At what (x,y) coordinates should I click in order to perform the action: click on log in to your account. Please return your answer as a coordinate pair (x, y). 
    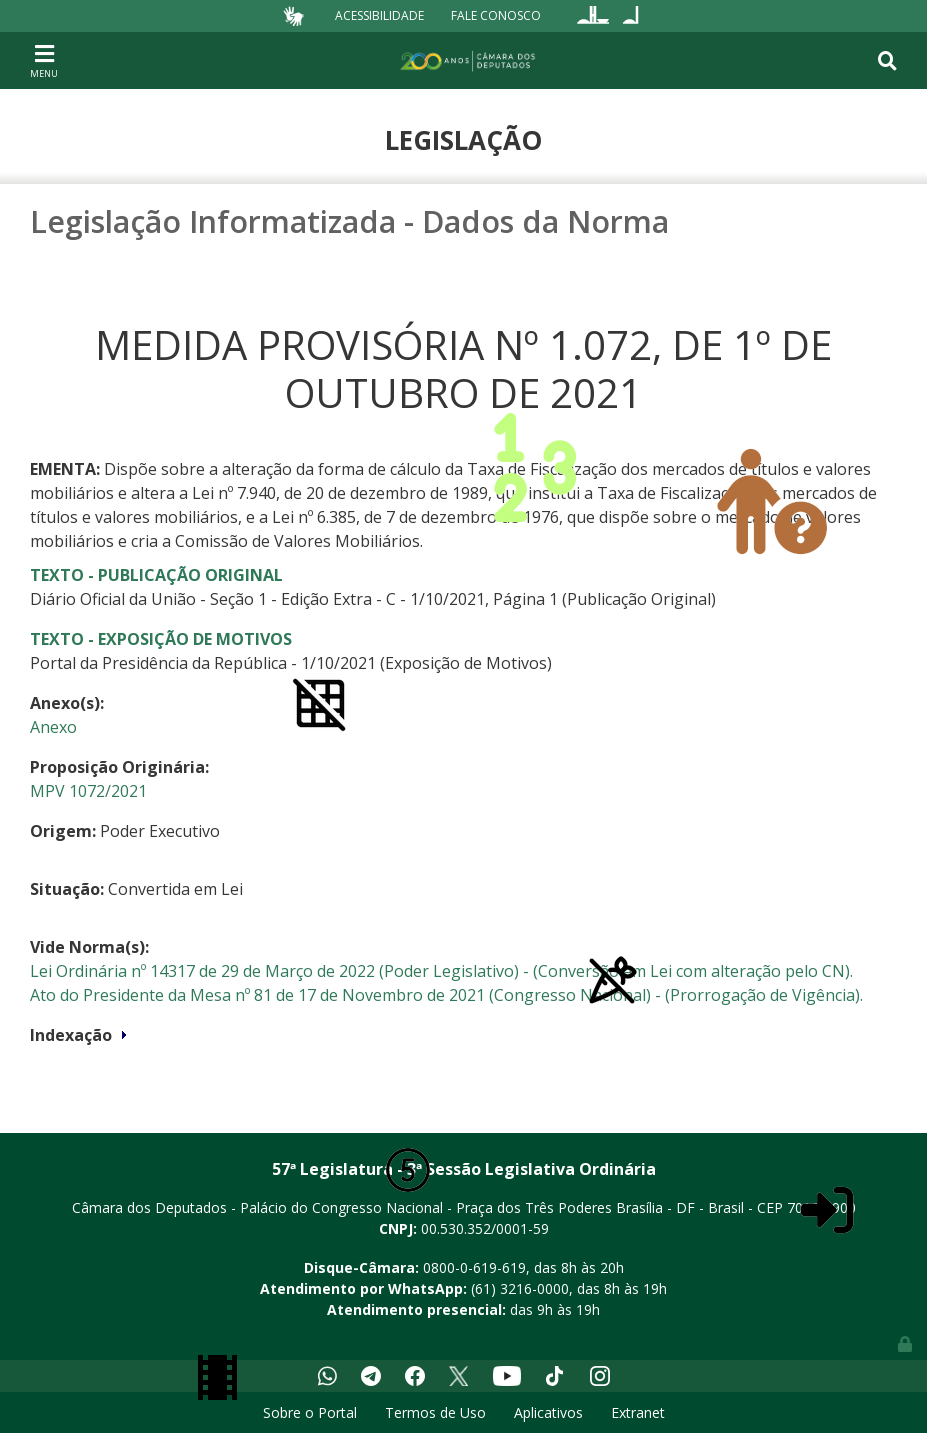
    Looking at the image, I should click on (827, 1210).